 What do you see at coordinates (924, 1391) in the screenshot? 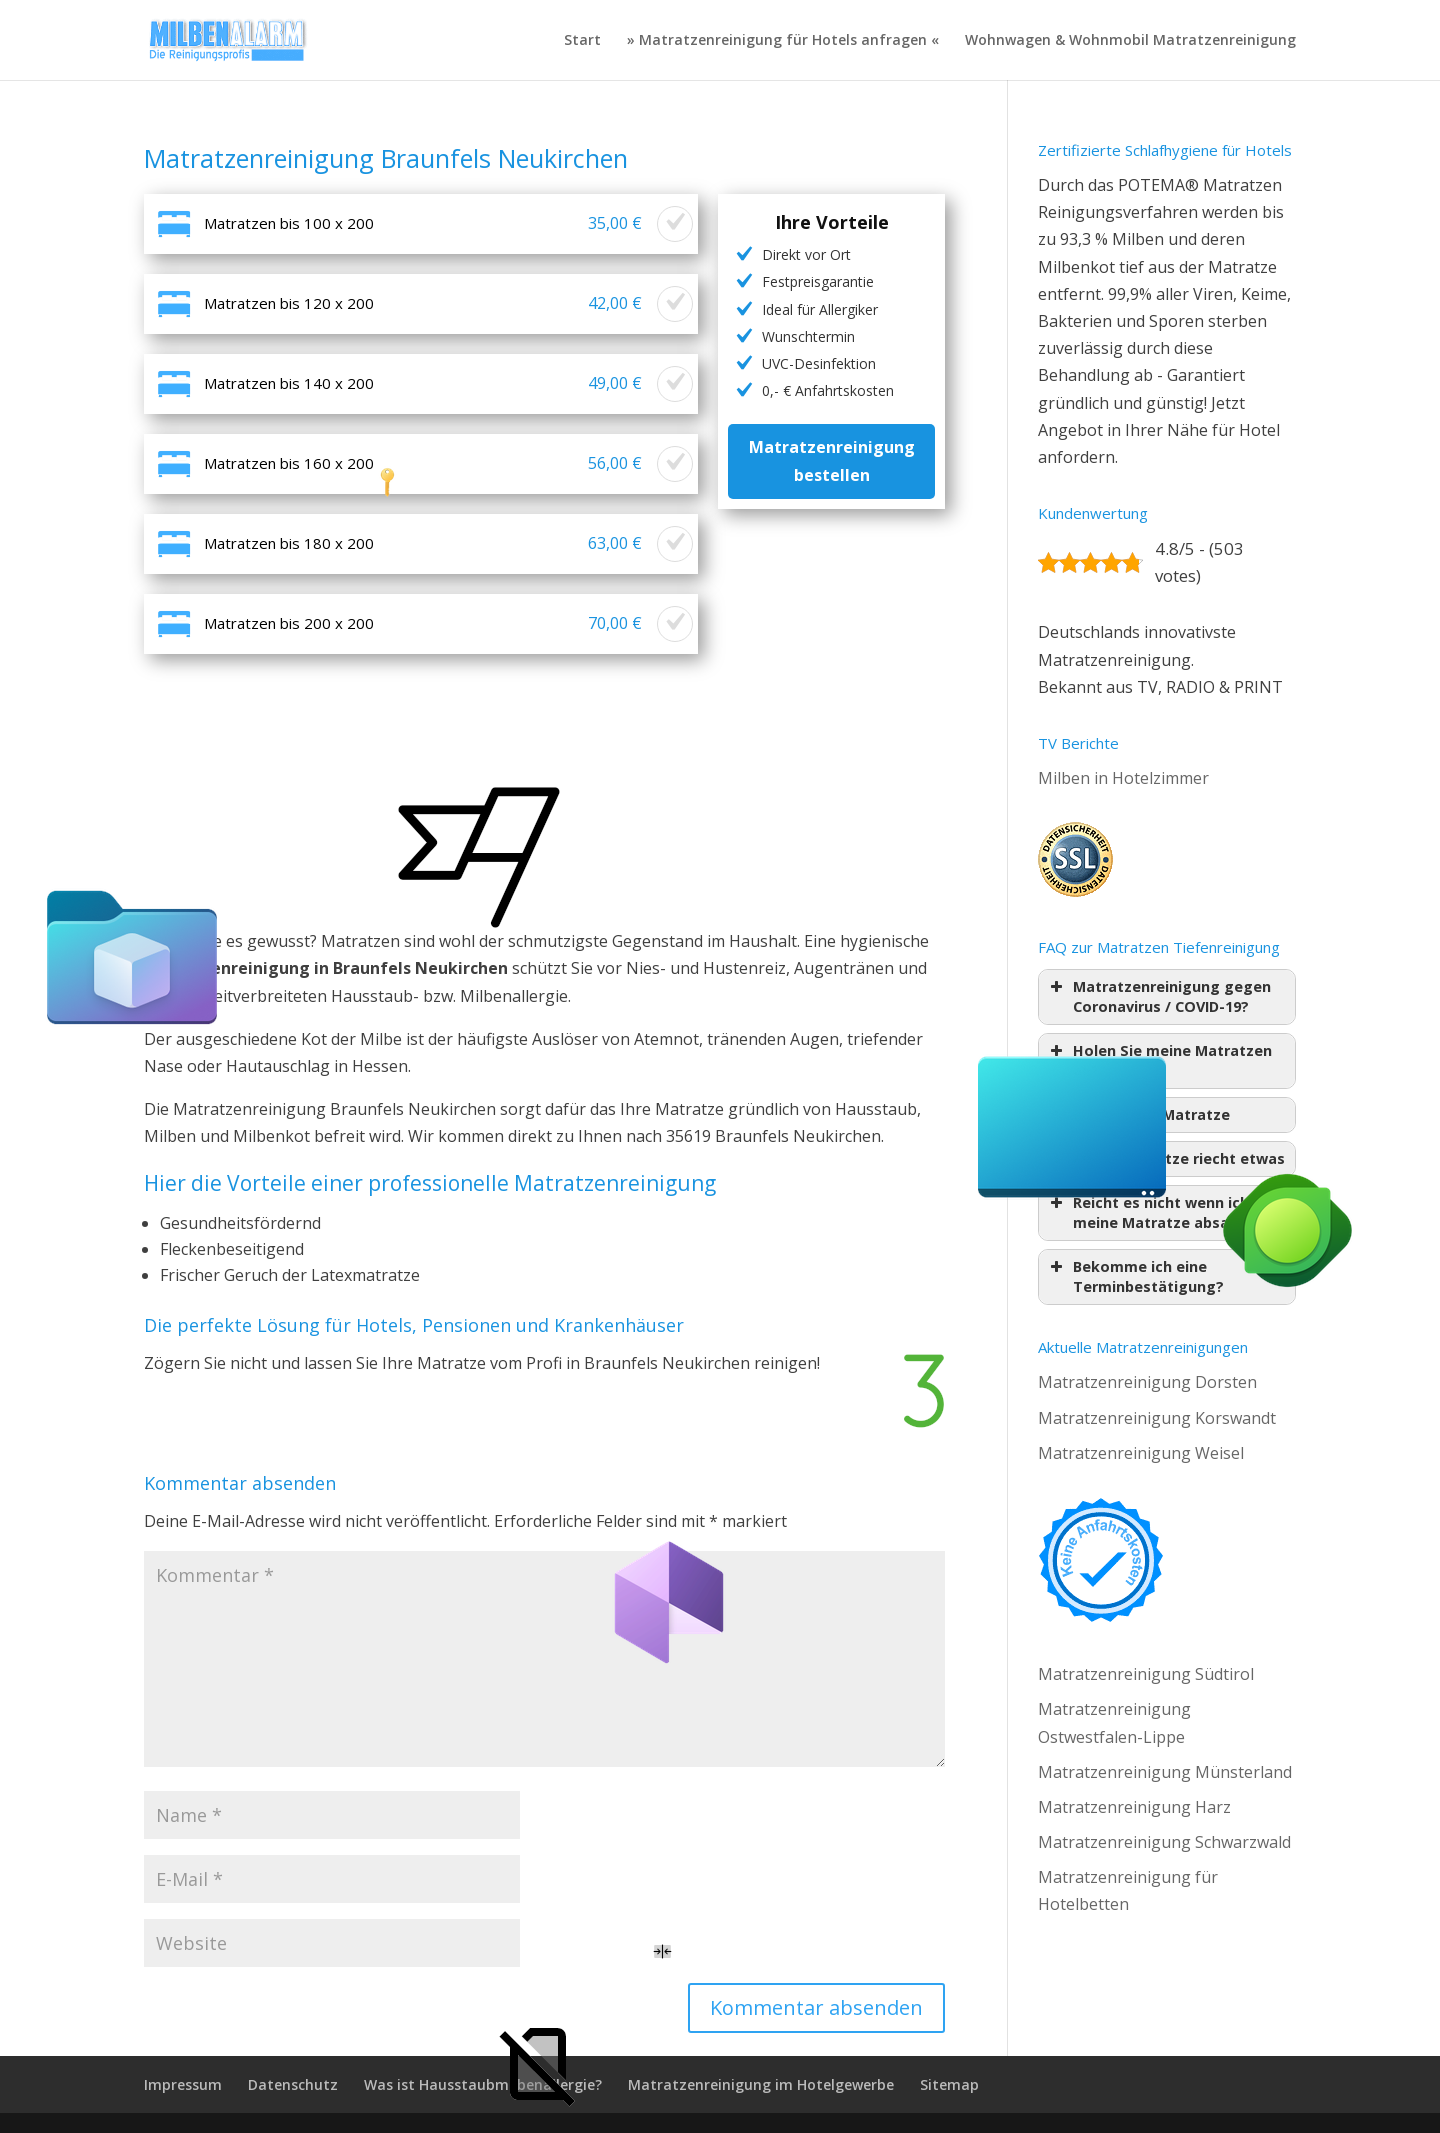
I see `indicates step three in a multi-step process` at bounding box center [924, 1391].